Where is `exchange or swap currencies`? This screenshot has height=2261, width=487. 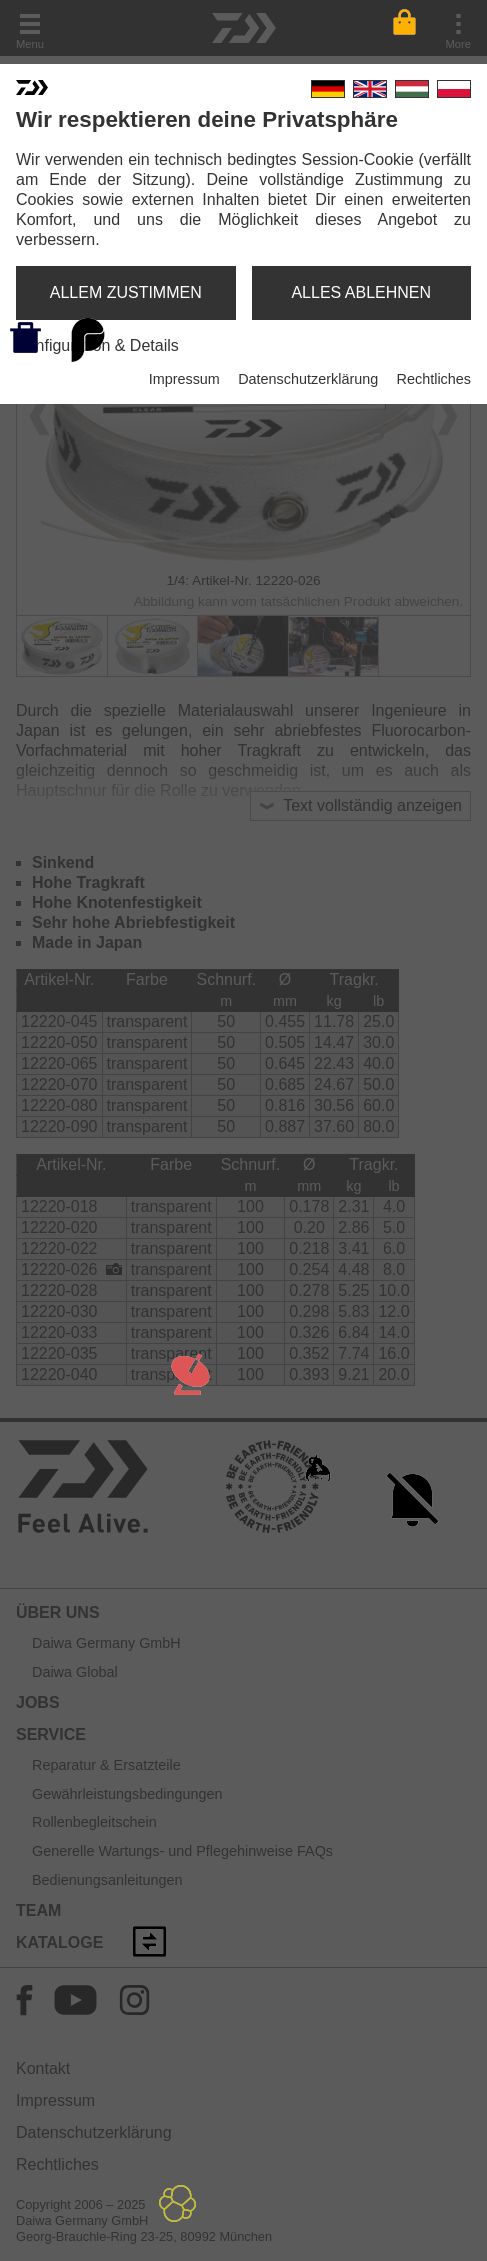
exchange or swap currencies is located at coordinates (149, 1941).